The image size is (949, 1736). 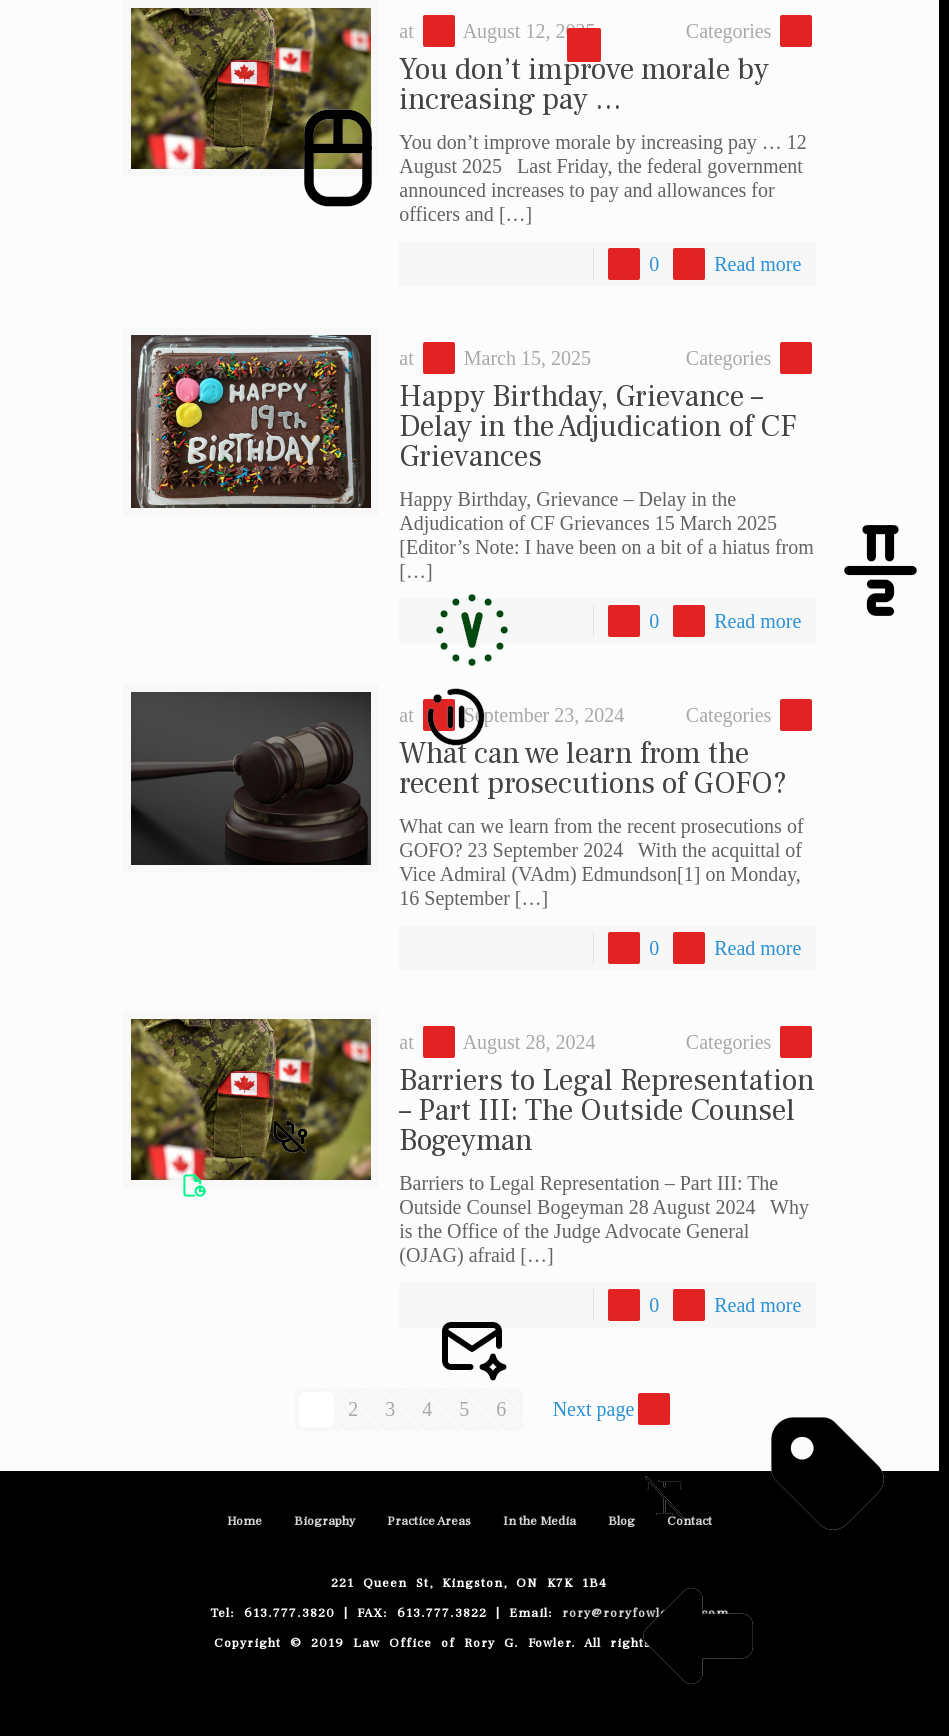 What do you see at coordinates (880, 570) in the screenshot?
I see `represents the mathematical constant π/2 (pi divided by 2)` at bounding box center [880, 570].